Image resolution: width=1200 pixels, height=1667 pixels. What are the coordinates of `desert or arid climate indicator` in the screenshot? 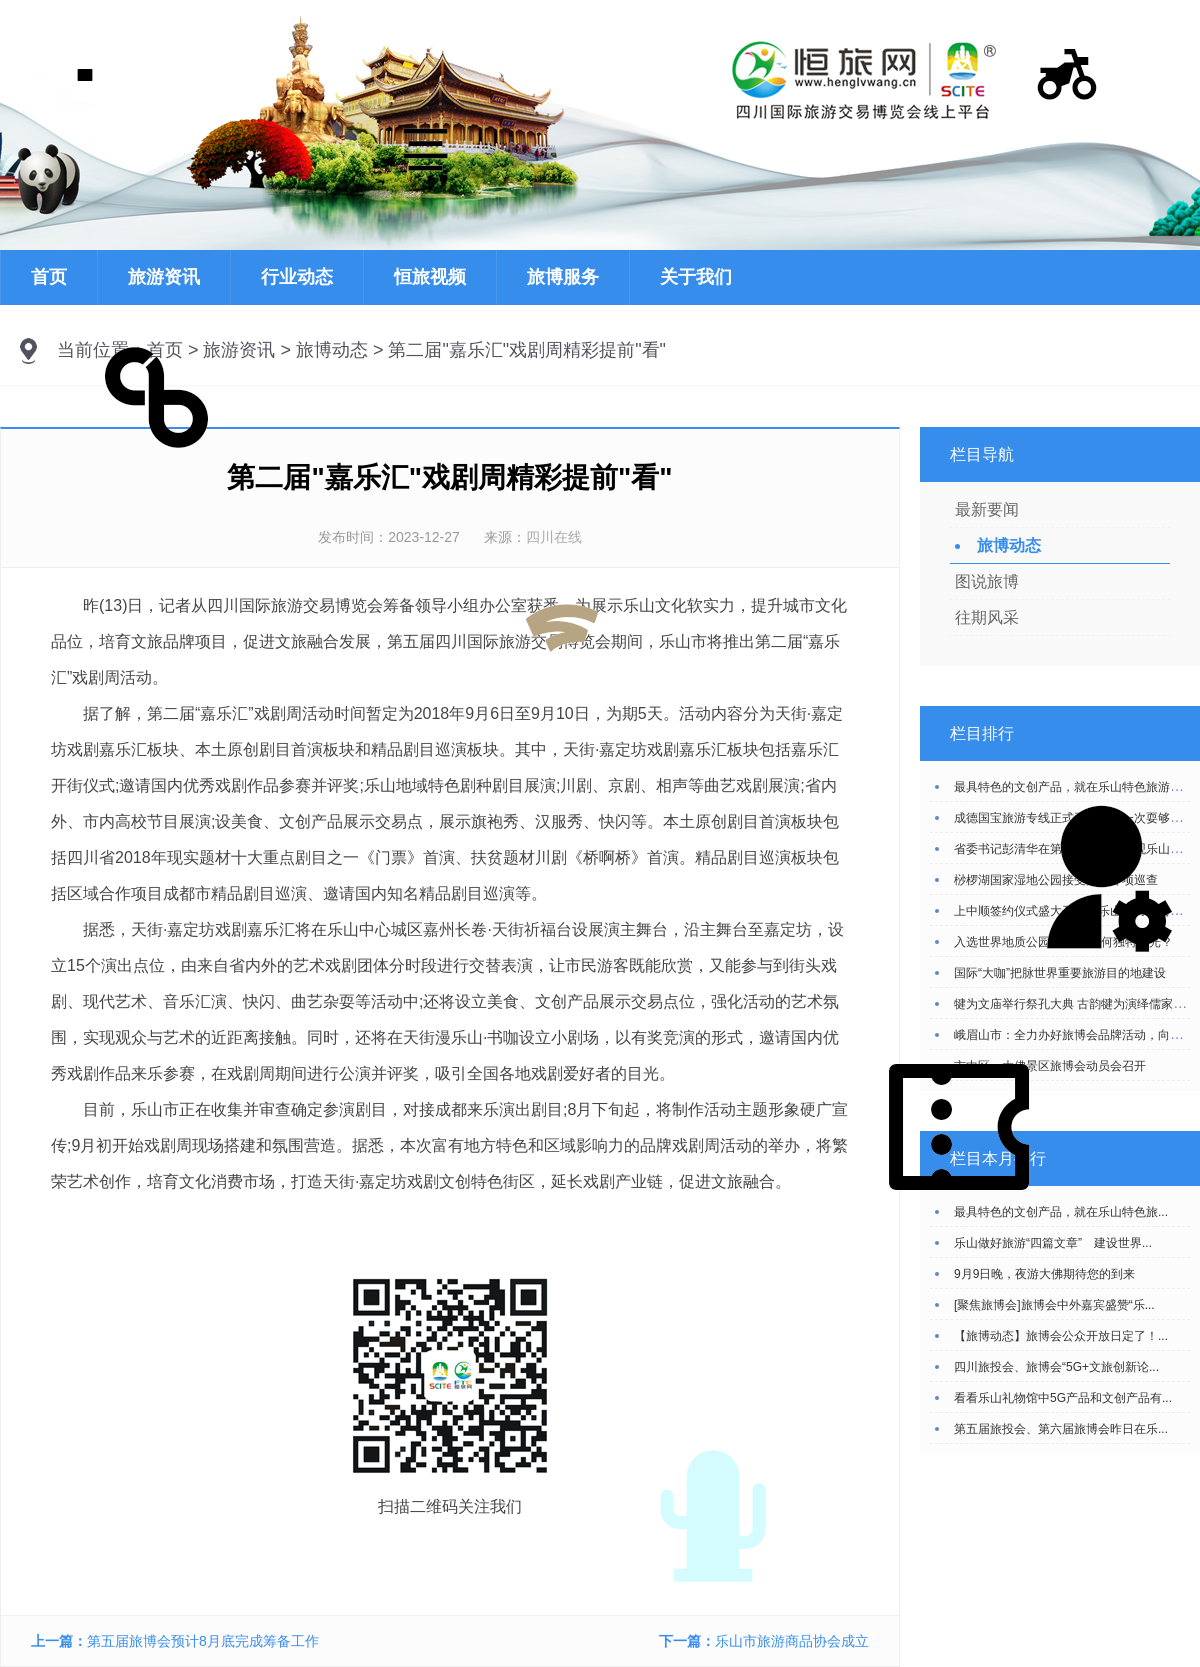 It's located at (713, 1516).